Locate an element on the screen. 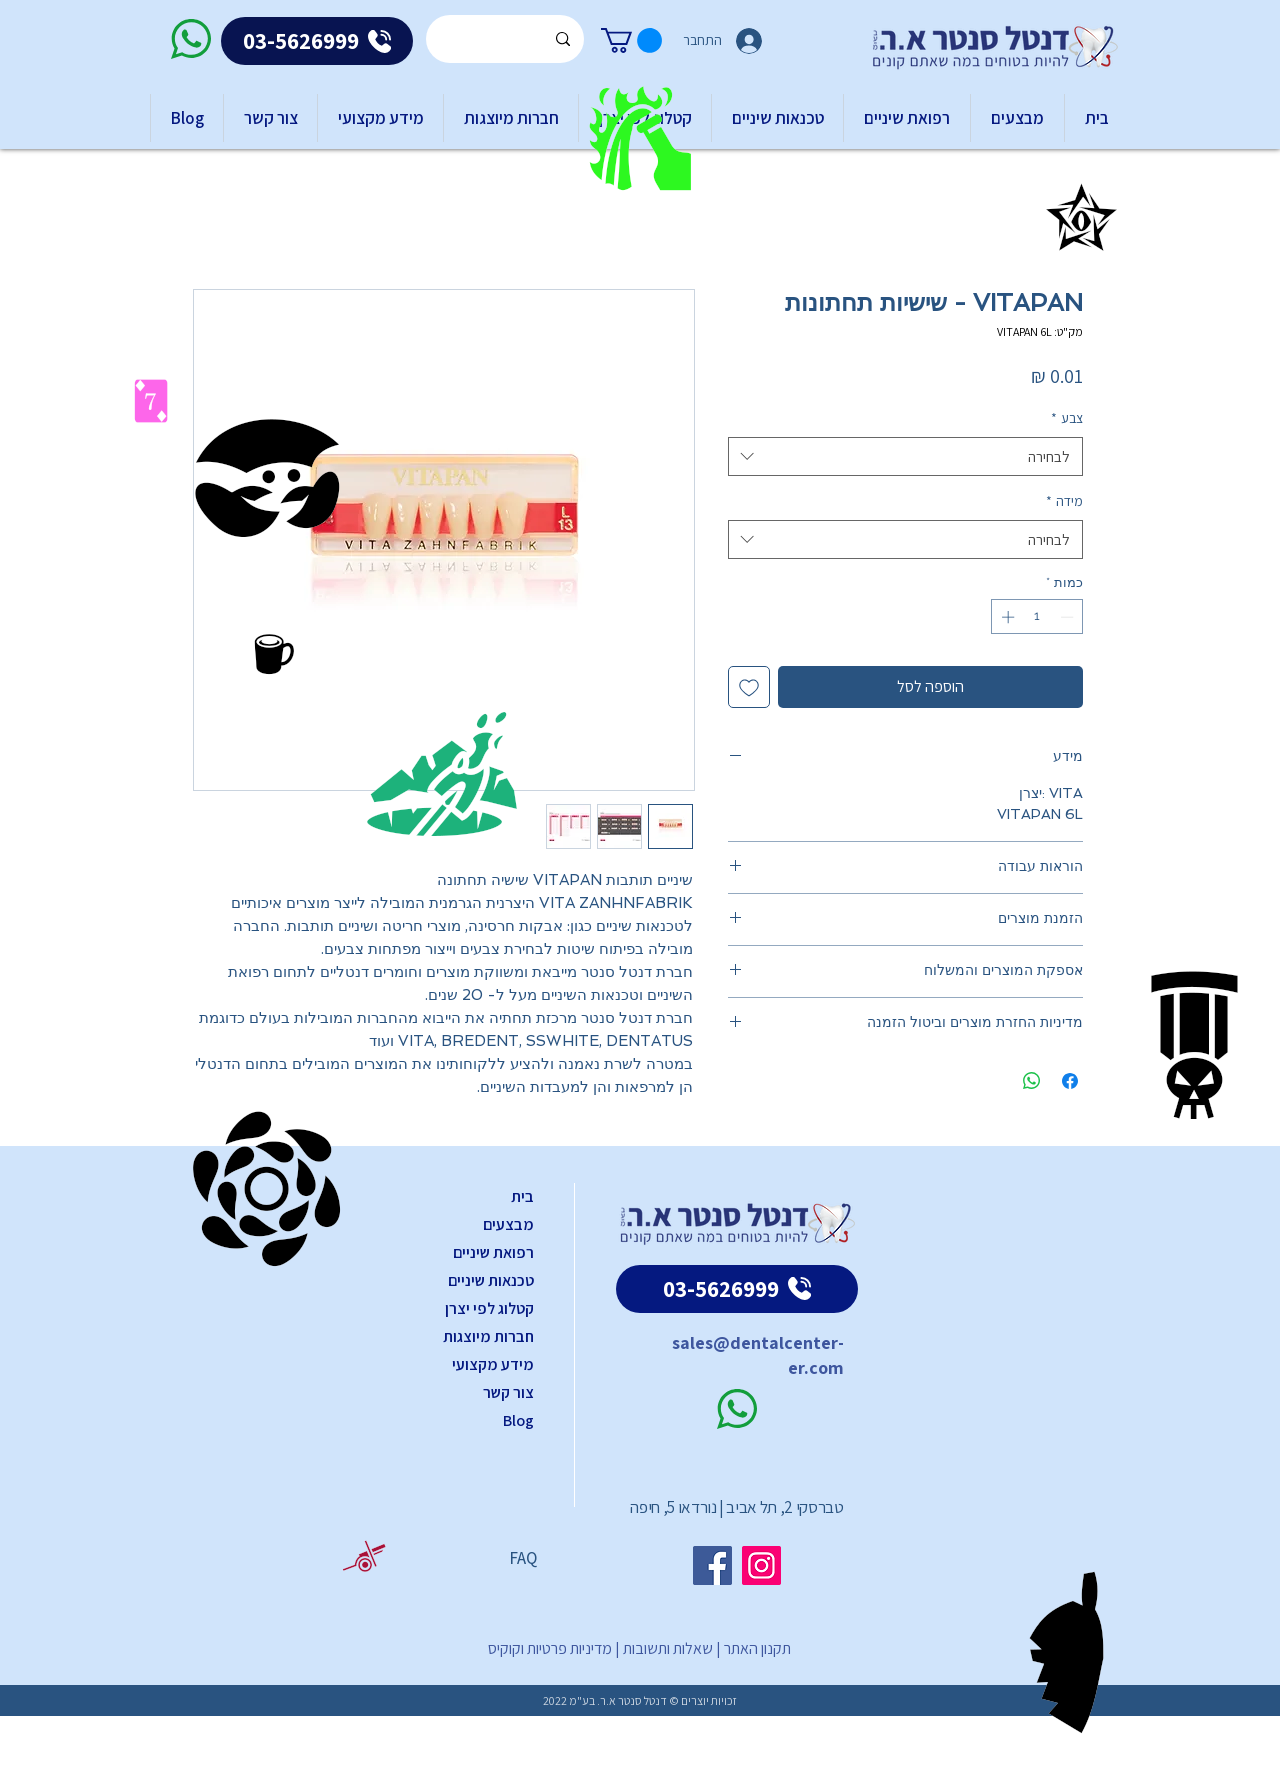  crab character or creature in a game interface is located at coordinates (268, 479).